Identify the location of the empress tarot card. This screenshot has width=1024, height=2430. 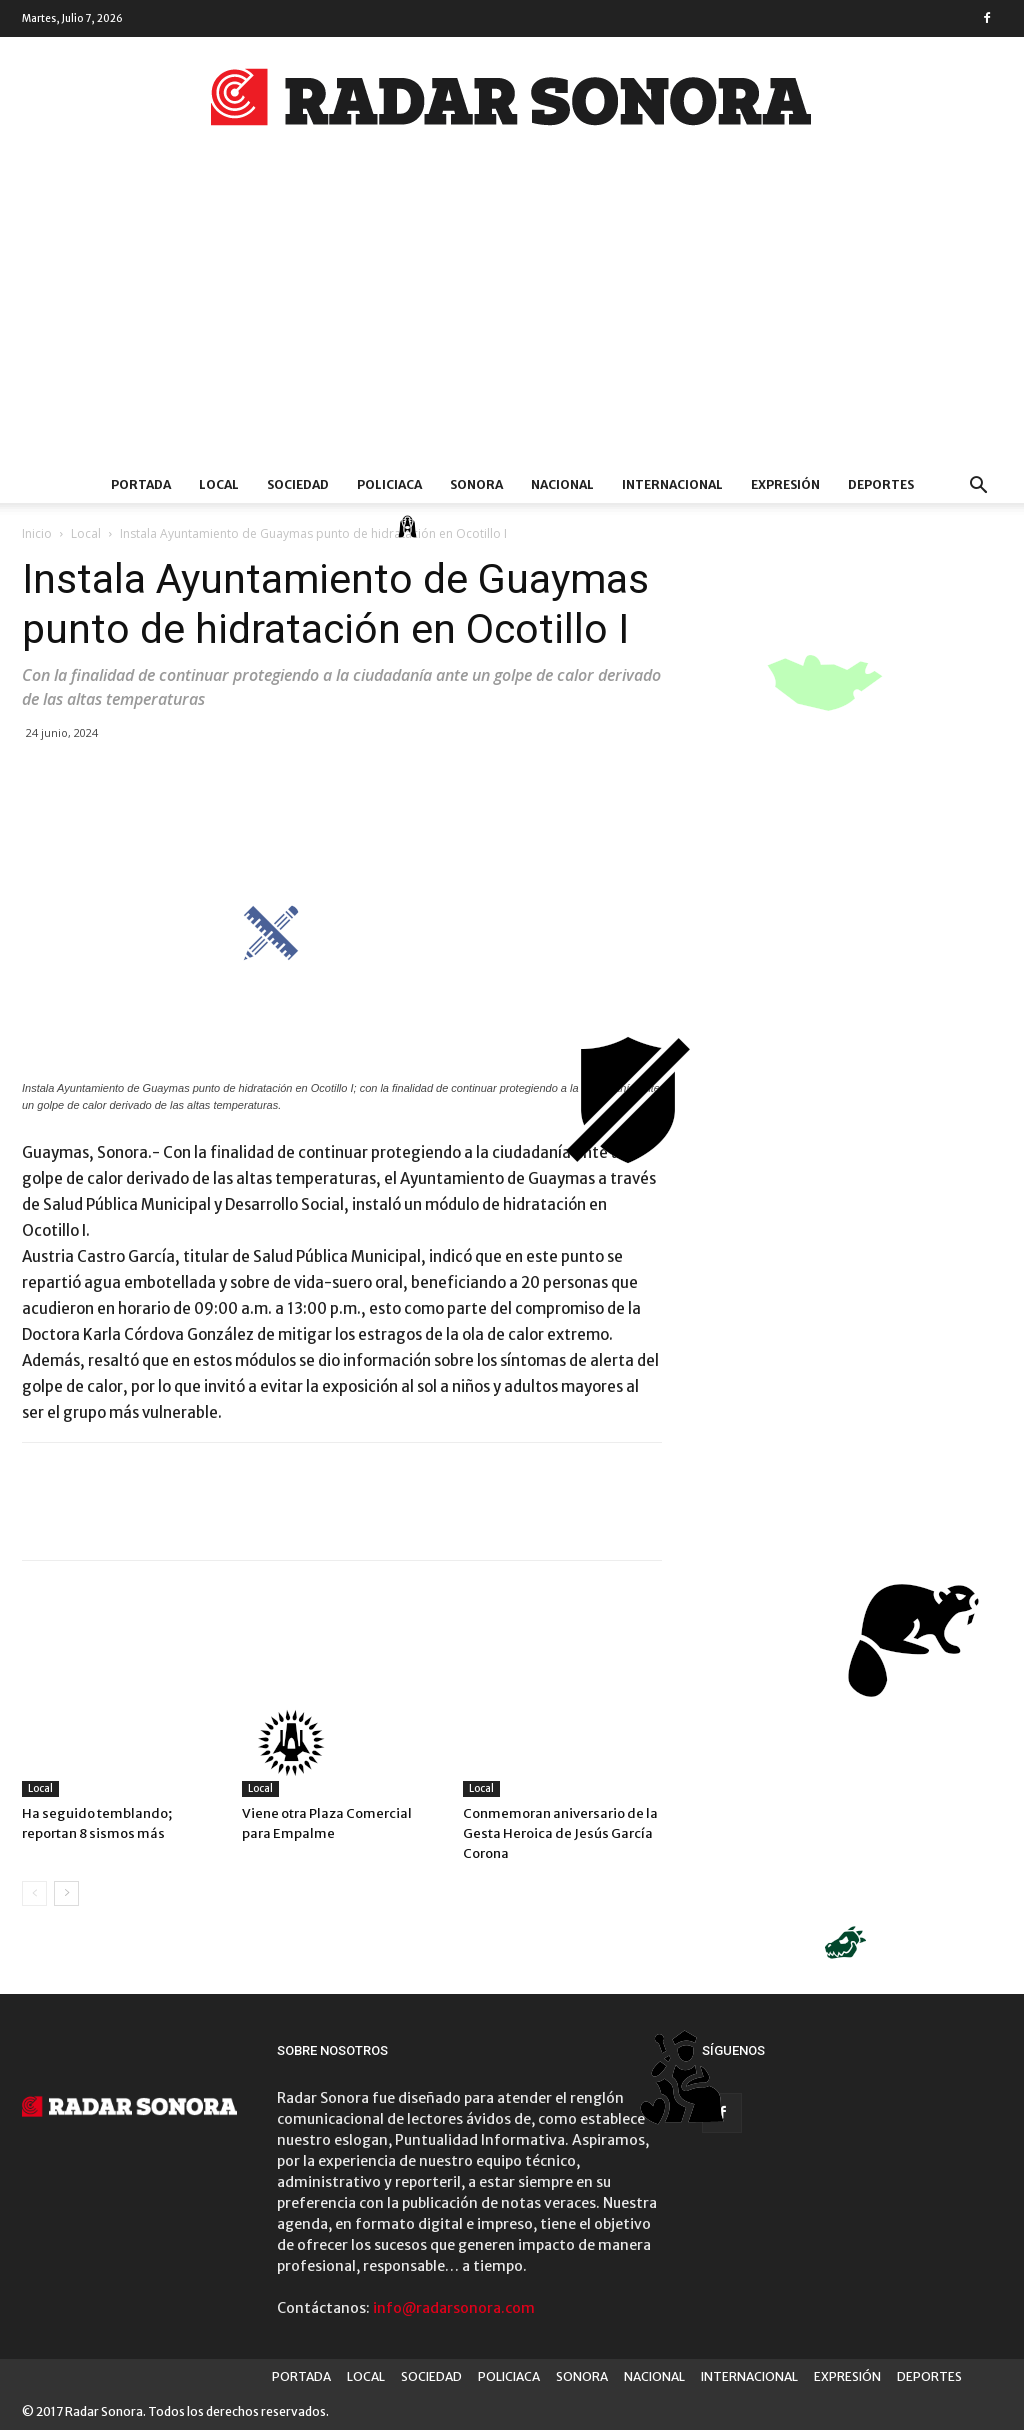
(684, 2076).